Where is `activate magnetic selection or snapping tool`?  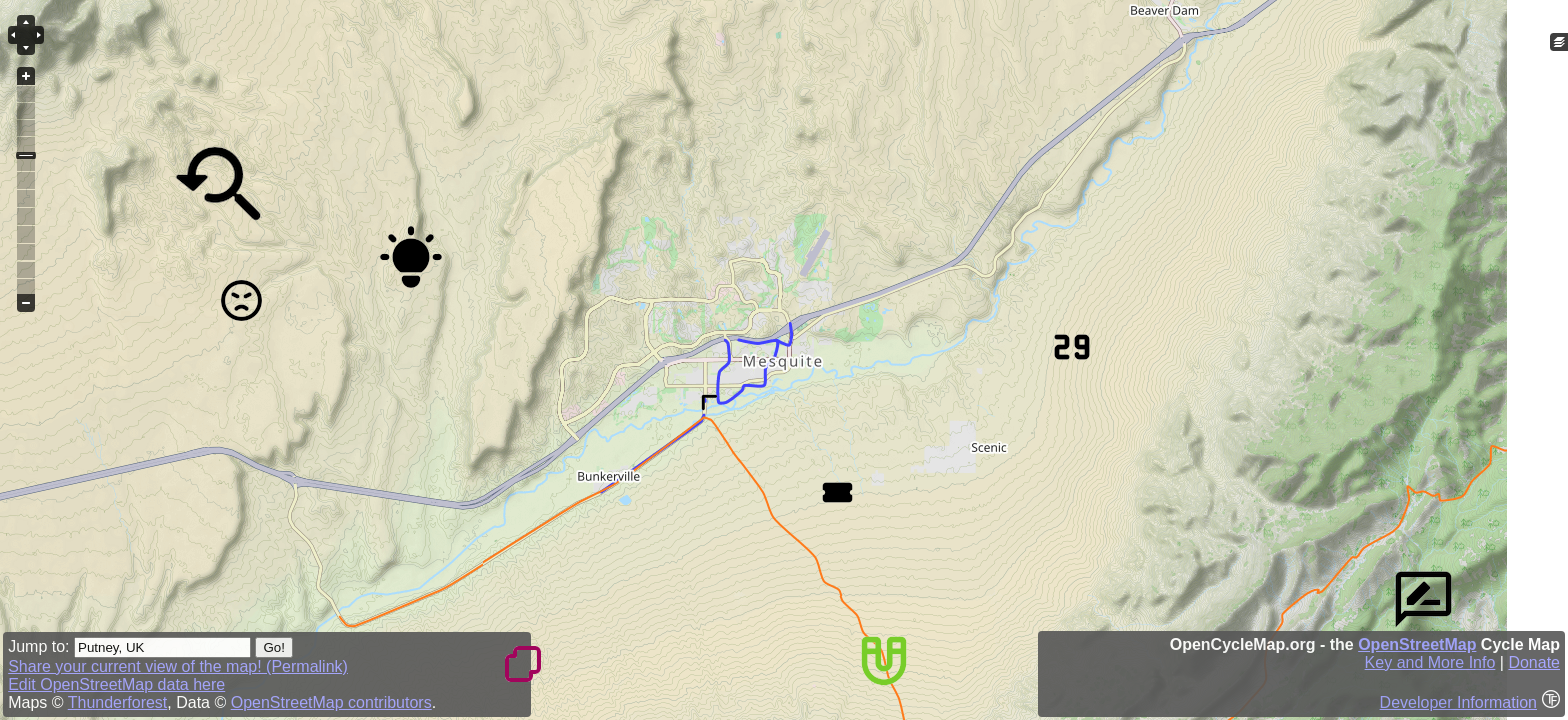
activate magnetic selection or snapping tool is located at coordinates (884, 659).